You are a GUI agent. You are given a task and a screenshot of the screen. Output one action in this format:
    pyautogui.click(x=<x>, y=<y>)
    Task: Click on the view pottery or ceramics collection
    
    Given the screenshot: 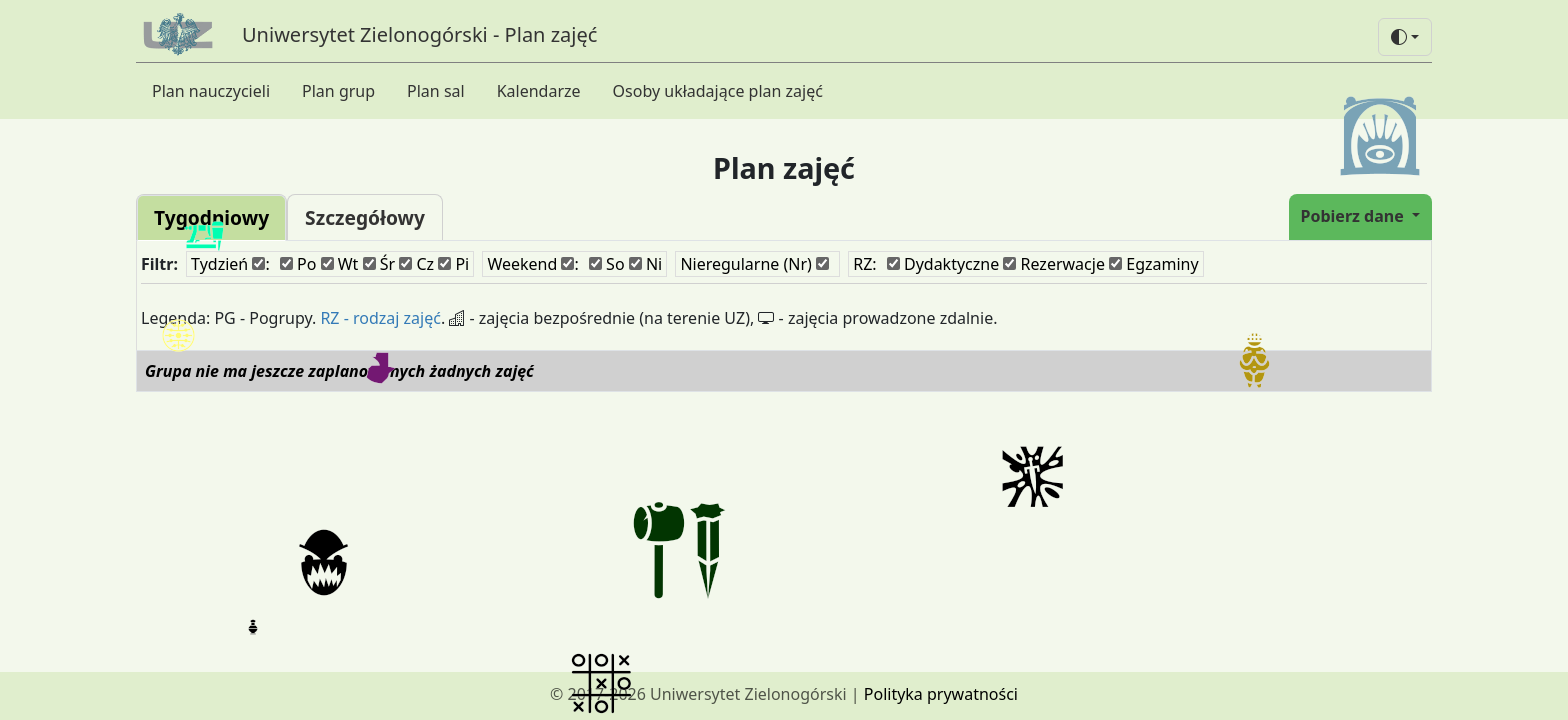 What is the action you would take?
    pyautogui.click(x=253, y=627)
    